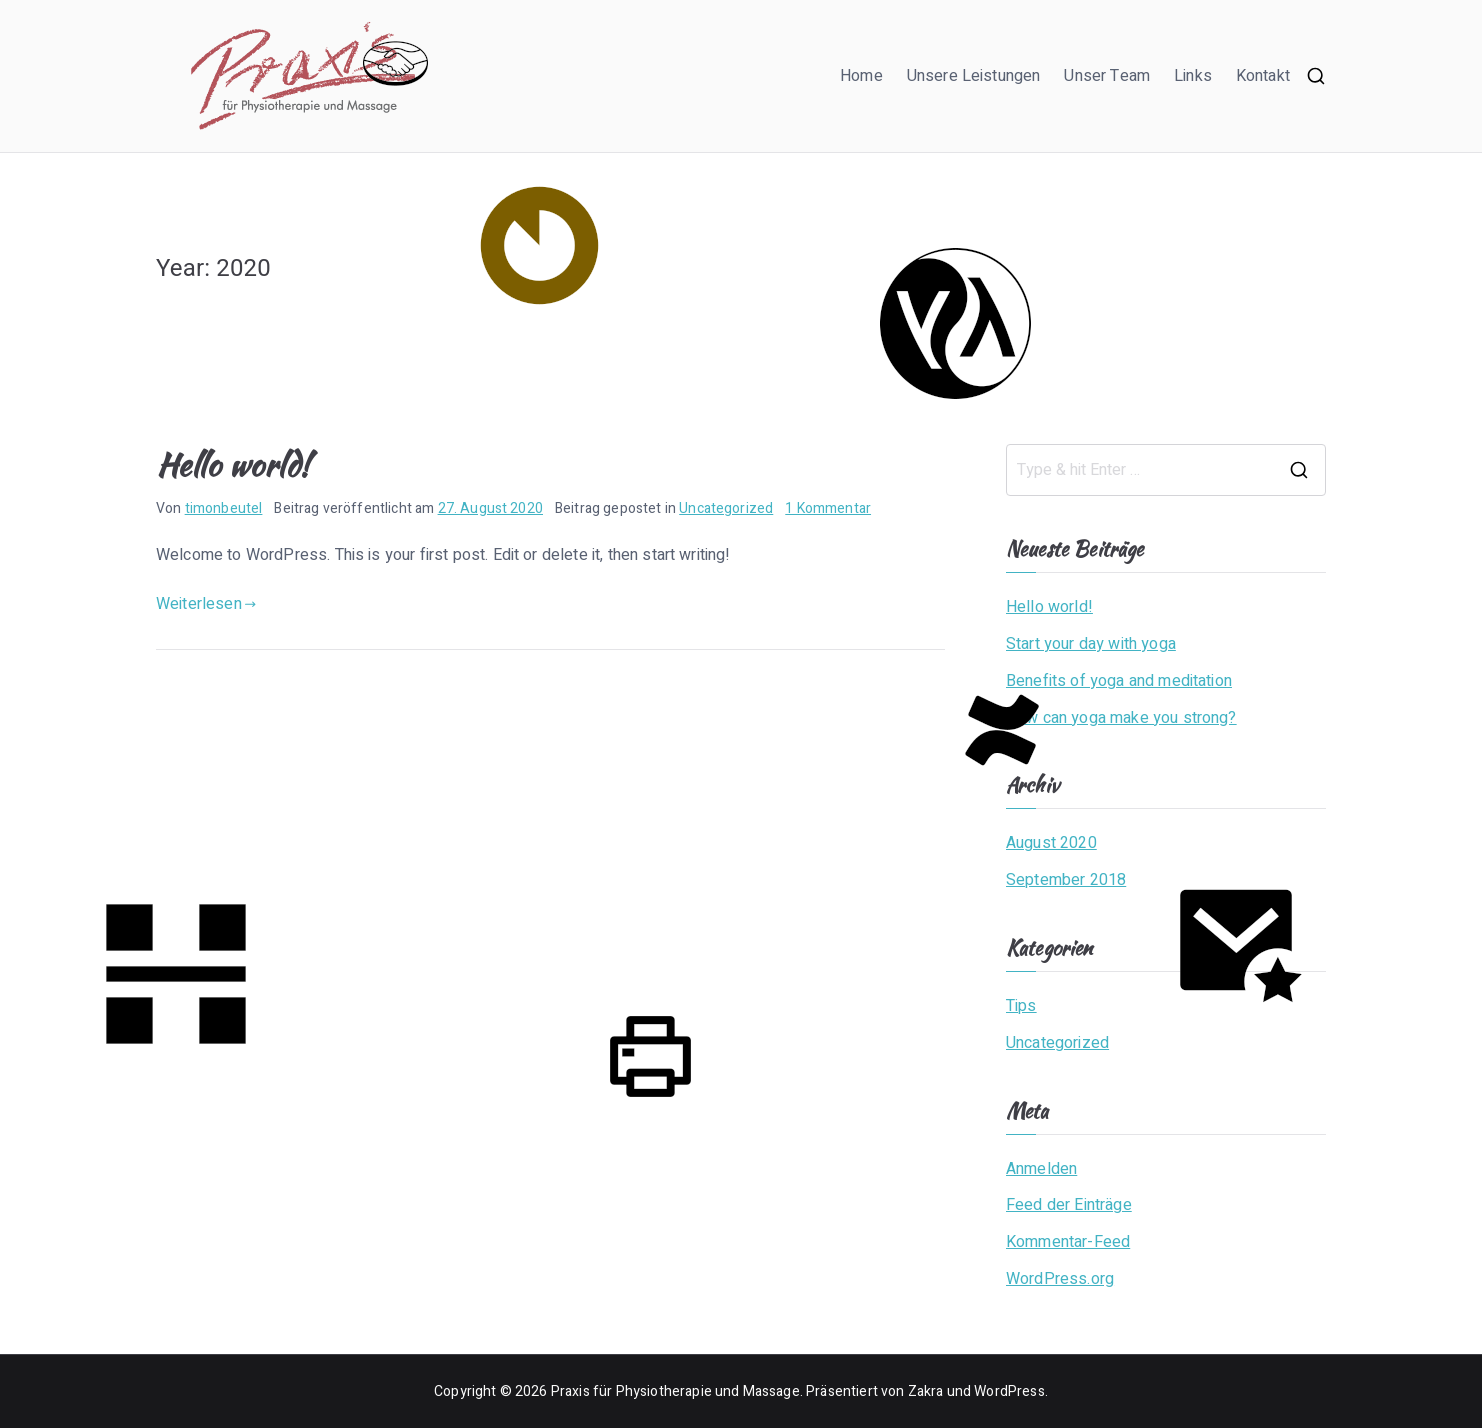 The height and width of the screenshot is (1428, 1482). What do you see at coordinates (1236, 940) in the screenshot?
I see `view starred or important emails` at bounding box center [1236, 940].